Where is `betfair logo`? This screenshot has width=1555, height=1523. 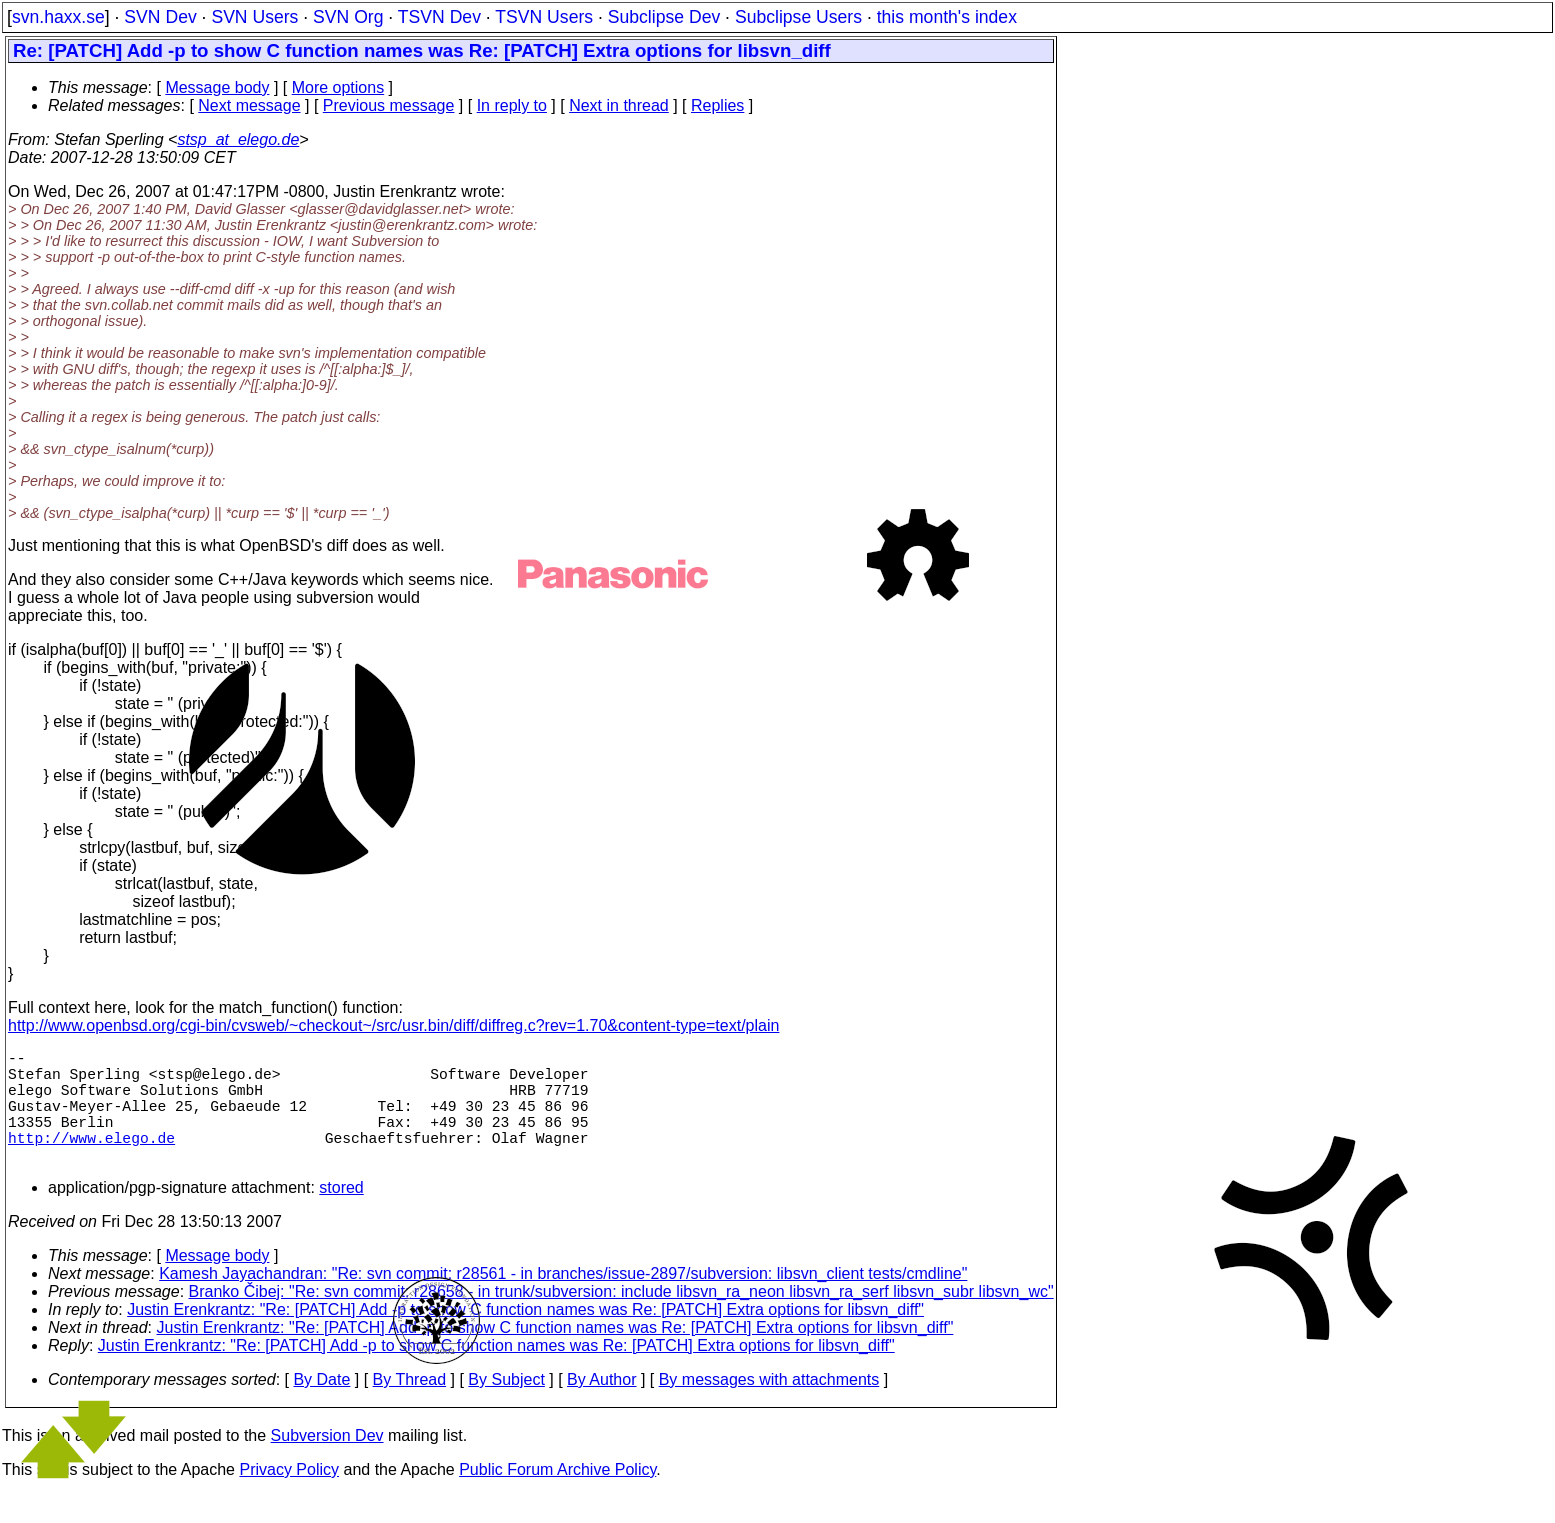 betfair logo is located at coordinates (73, 1439).